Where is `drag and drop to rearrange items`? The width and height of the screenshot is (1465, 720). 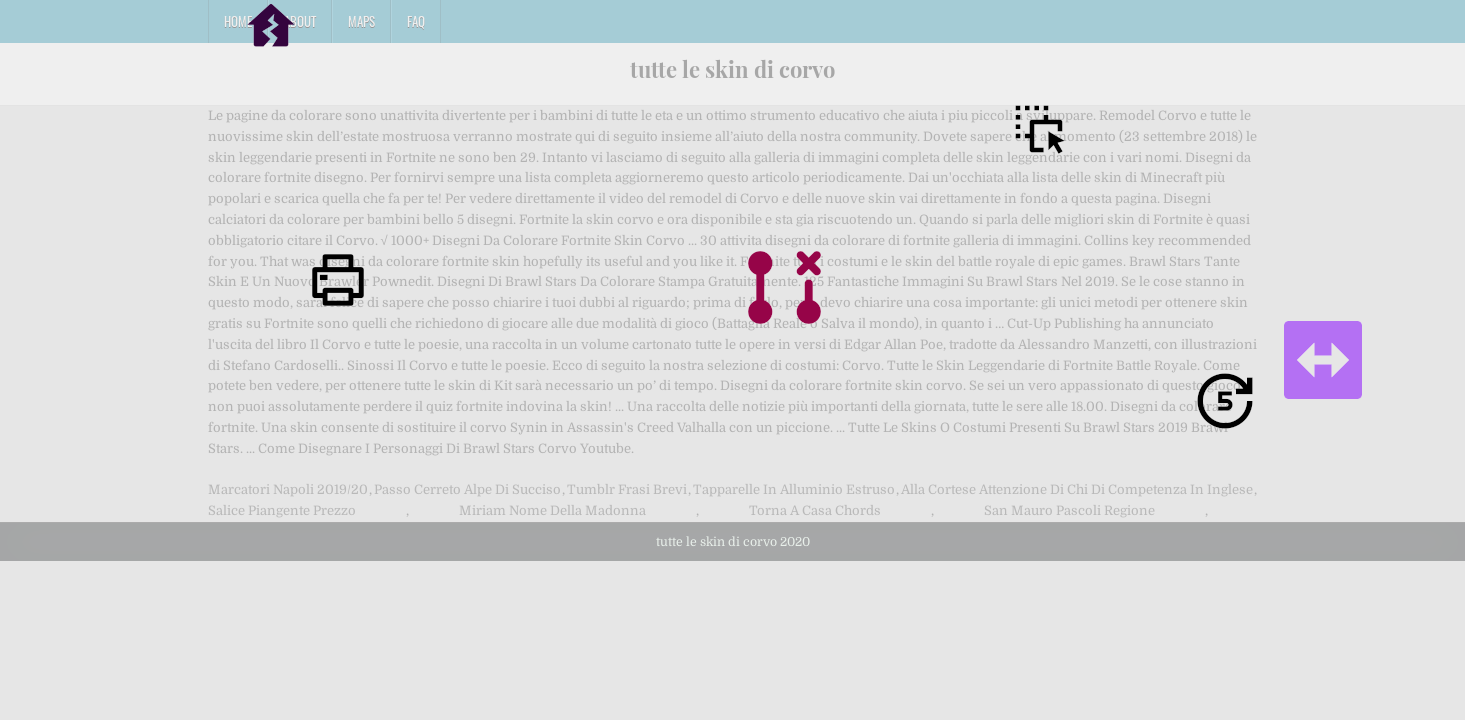
drag and drop to rearrange items is located at coordinates (1039, 129).